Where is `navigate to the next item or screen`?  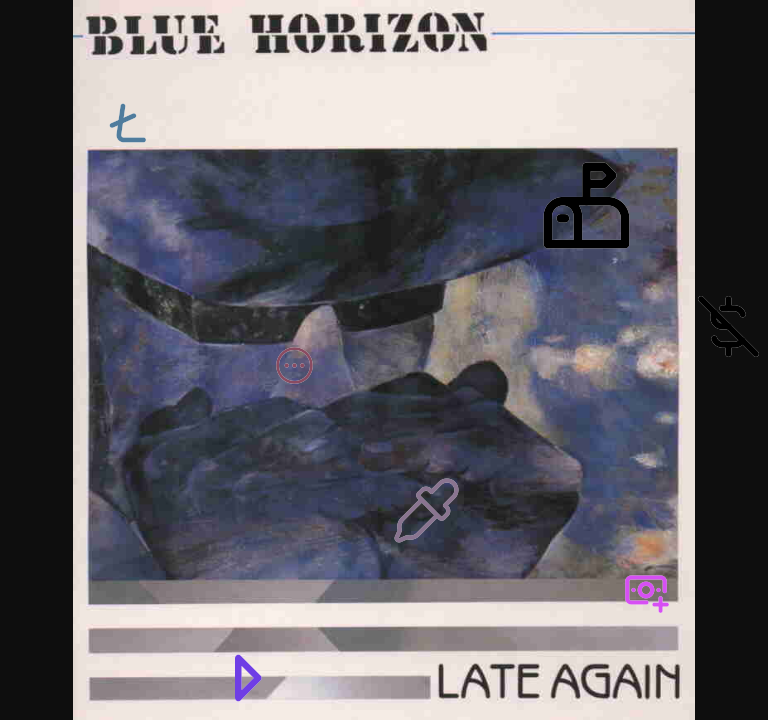
navigate to the next item or screen is located at coordinates (245, 678).